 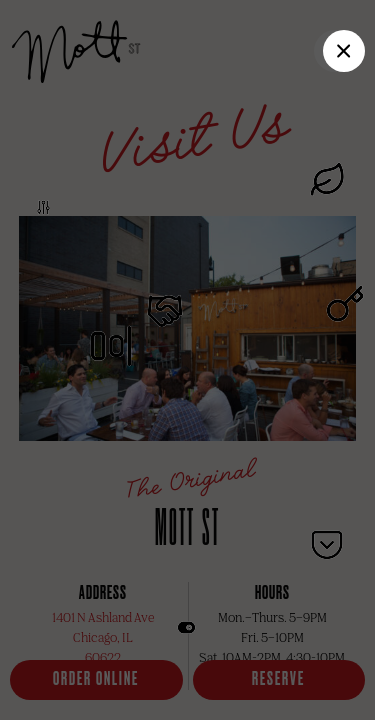 What do you see at coordinates (43, 207) in the screenshot?
I see `adjust settings or preferences` at bounding box center [43, 207].